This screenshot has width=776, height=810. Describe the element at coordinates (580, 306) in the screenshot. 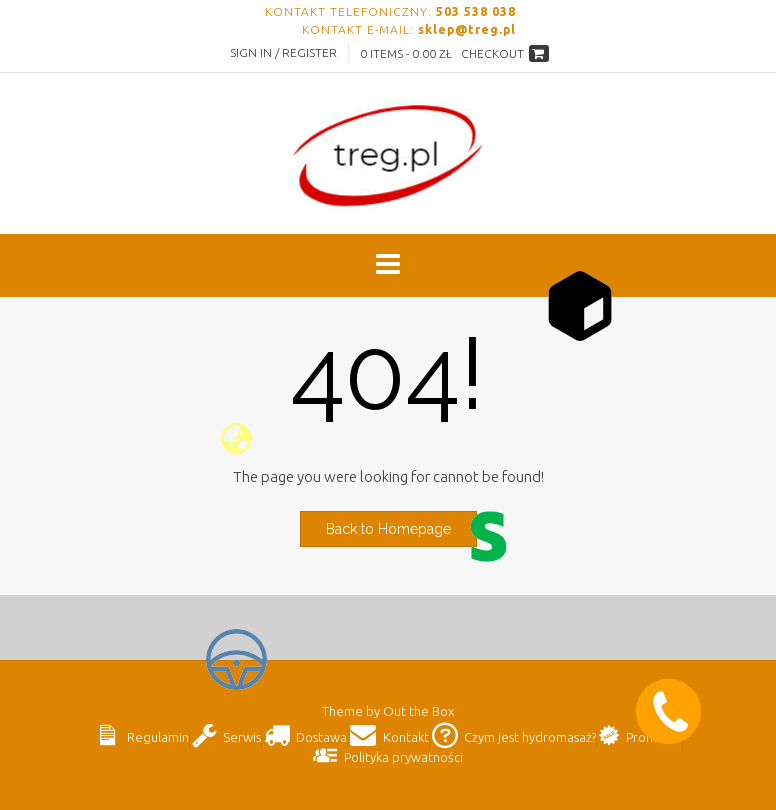

I see `view 3D model or object` at that location.